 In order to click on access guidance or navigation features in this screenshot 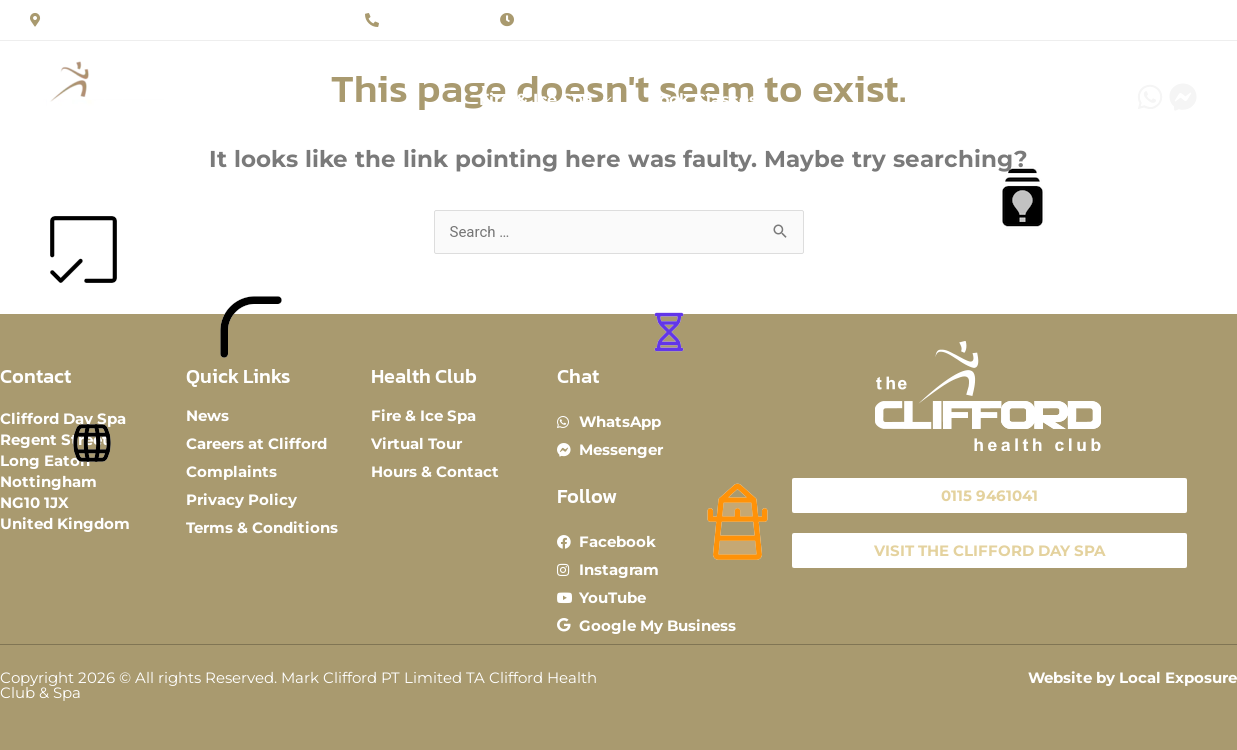, I will do `click(737, 524)`.